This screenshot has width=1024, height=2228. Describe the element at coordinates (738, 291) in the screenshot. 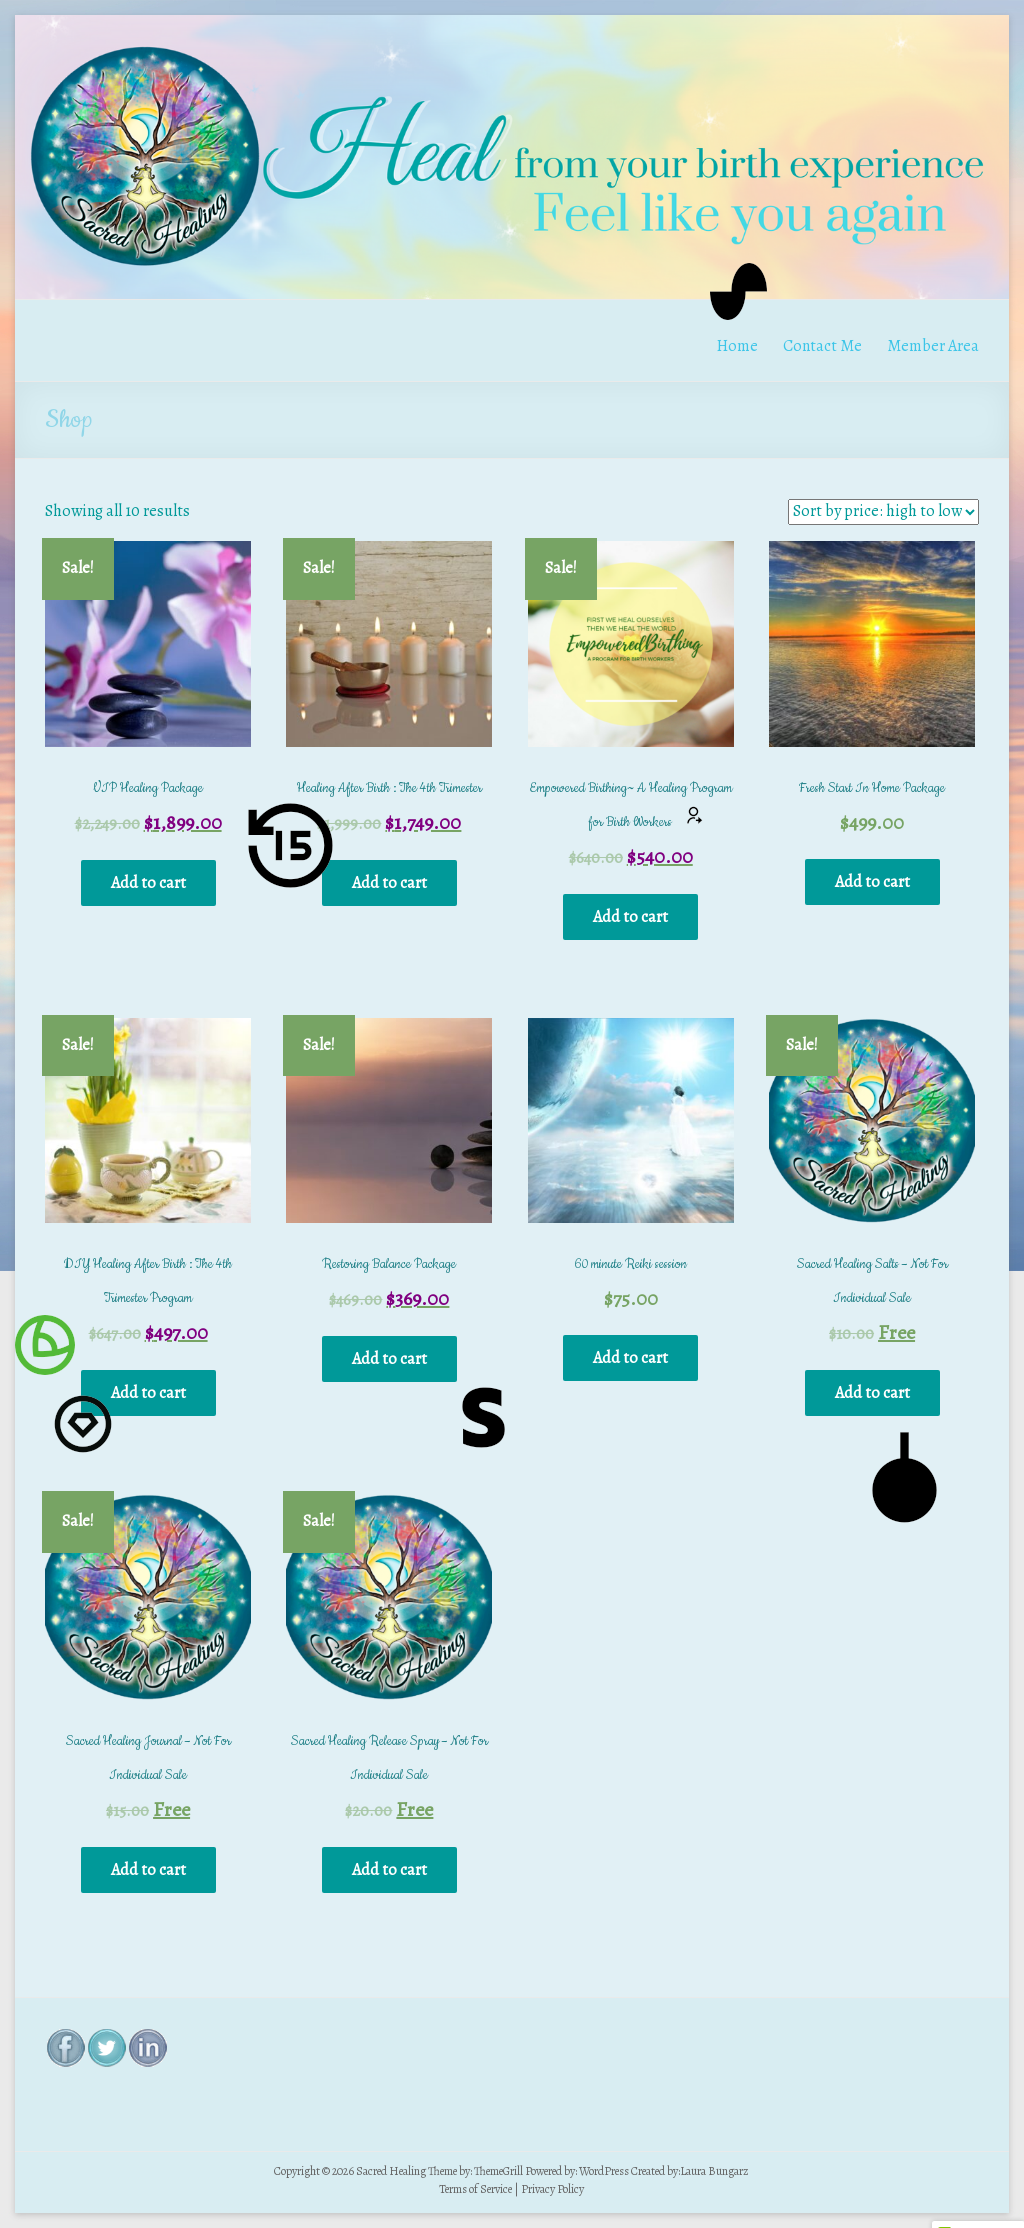

I see `open the suno ai music app` at that location.